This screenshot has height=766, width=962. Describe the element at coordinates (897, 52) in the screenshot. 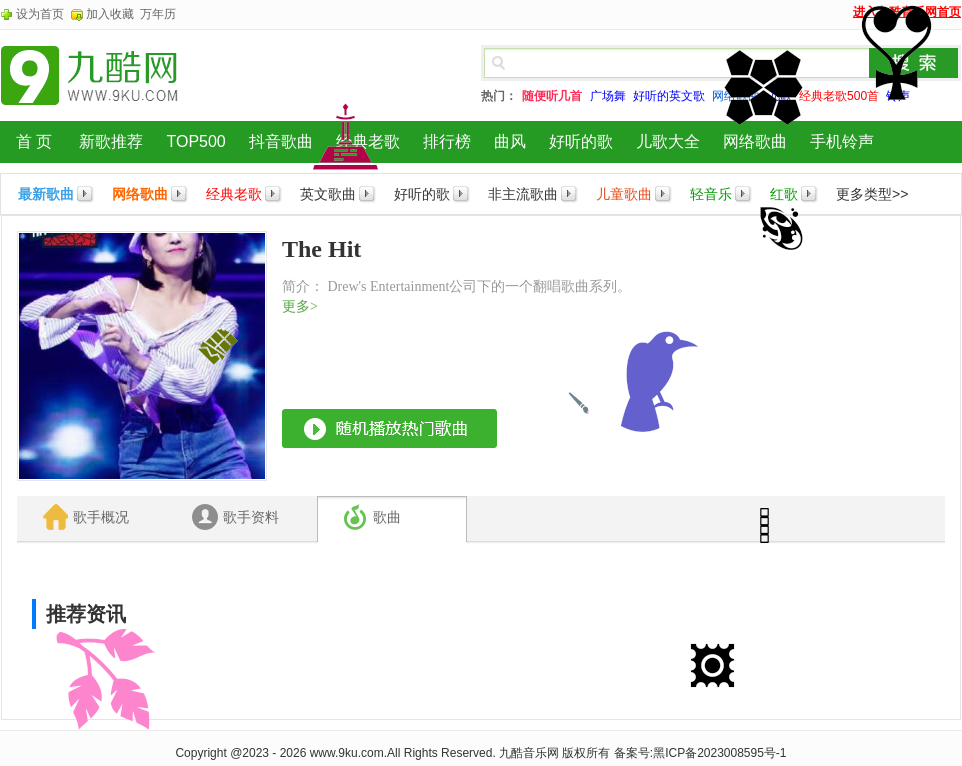

I see `select a holy or religious faction in a game` at that location.